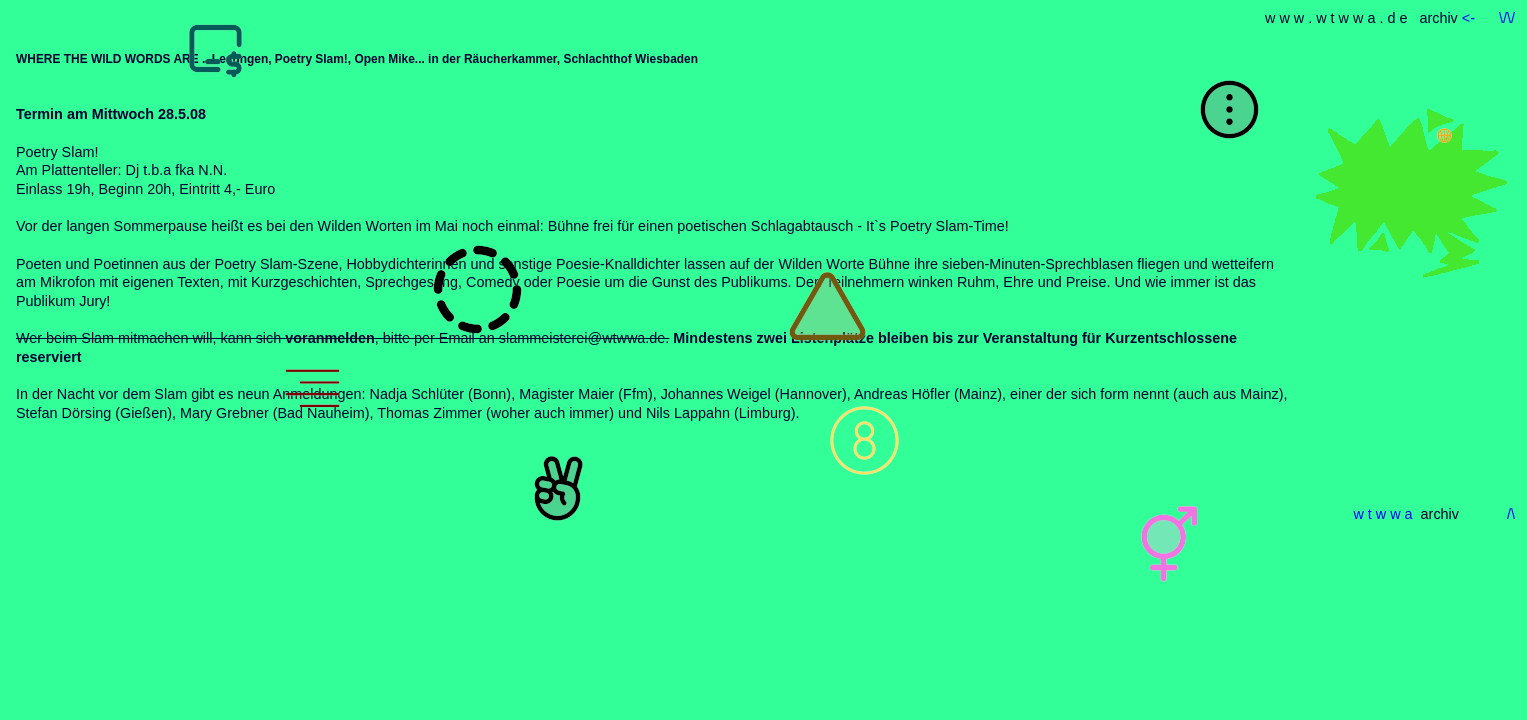 The image size is (1527, 720). I want to click on indicates loading or processing in progress, so click(477, 289).